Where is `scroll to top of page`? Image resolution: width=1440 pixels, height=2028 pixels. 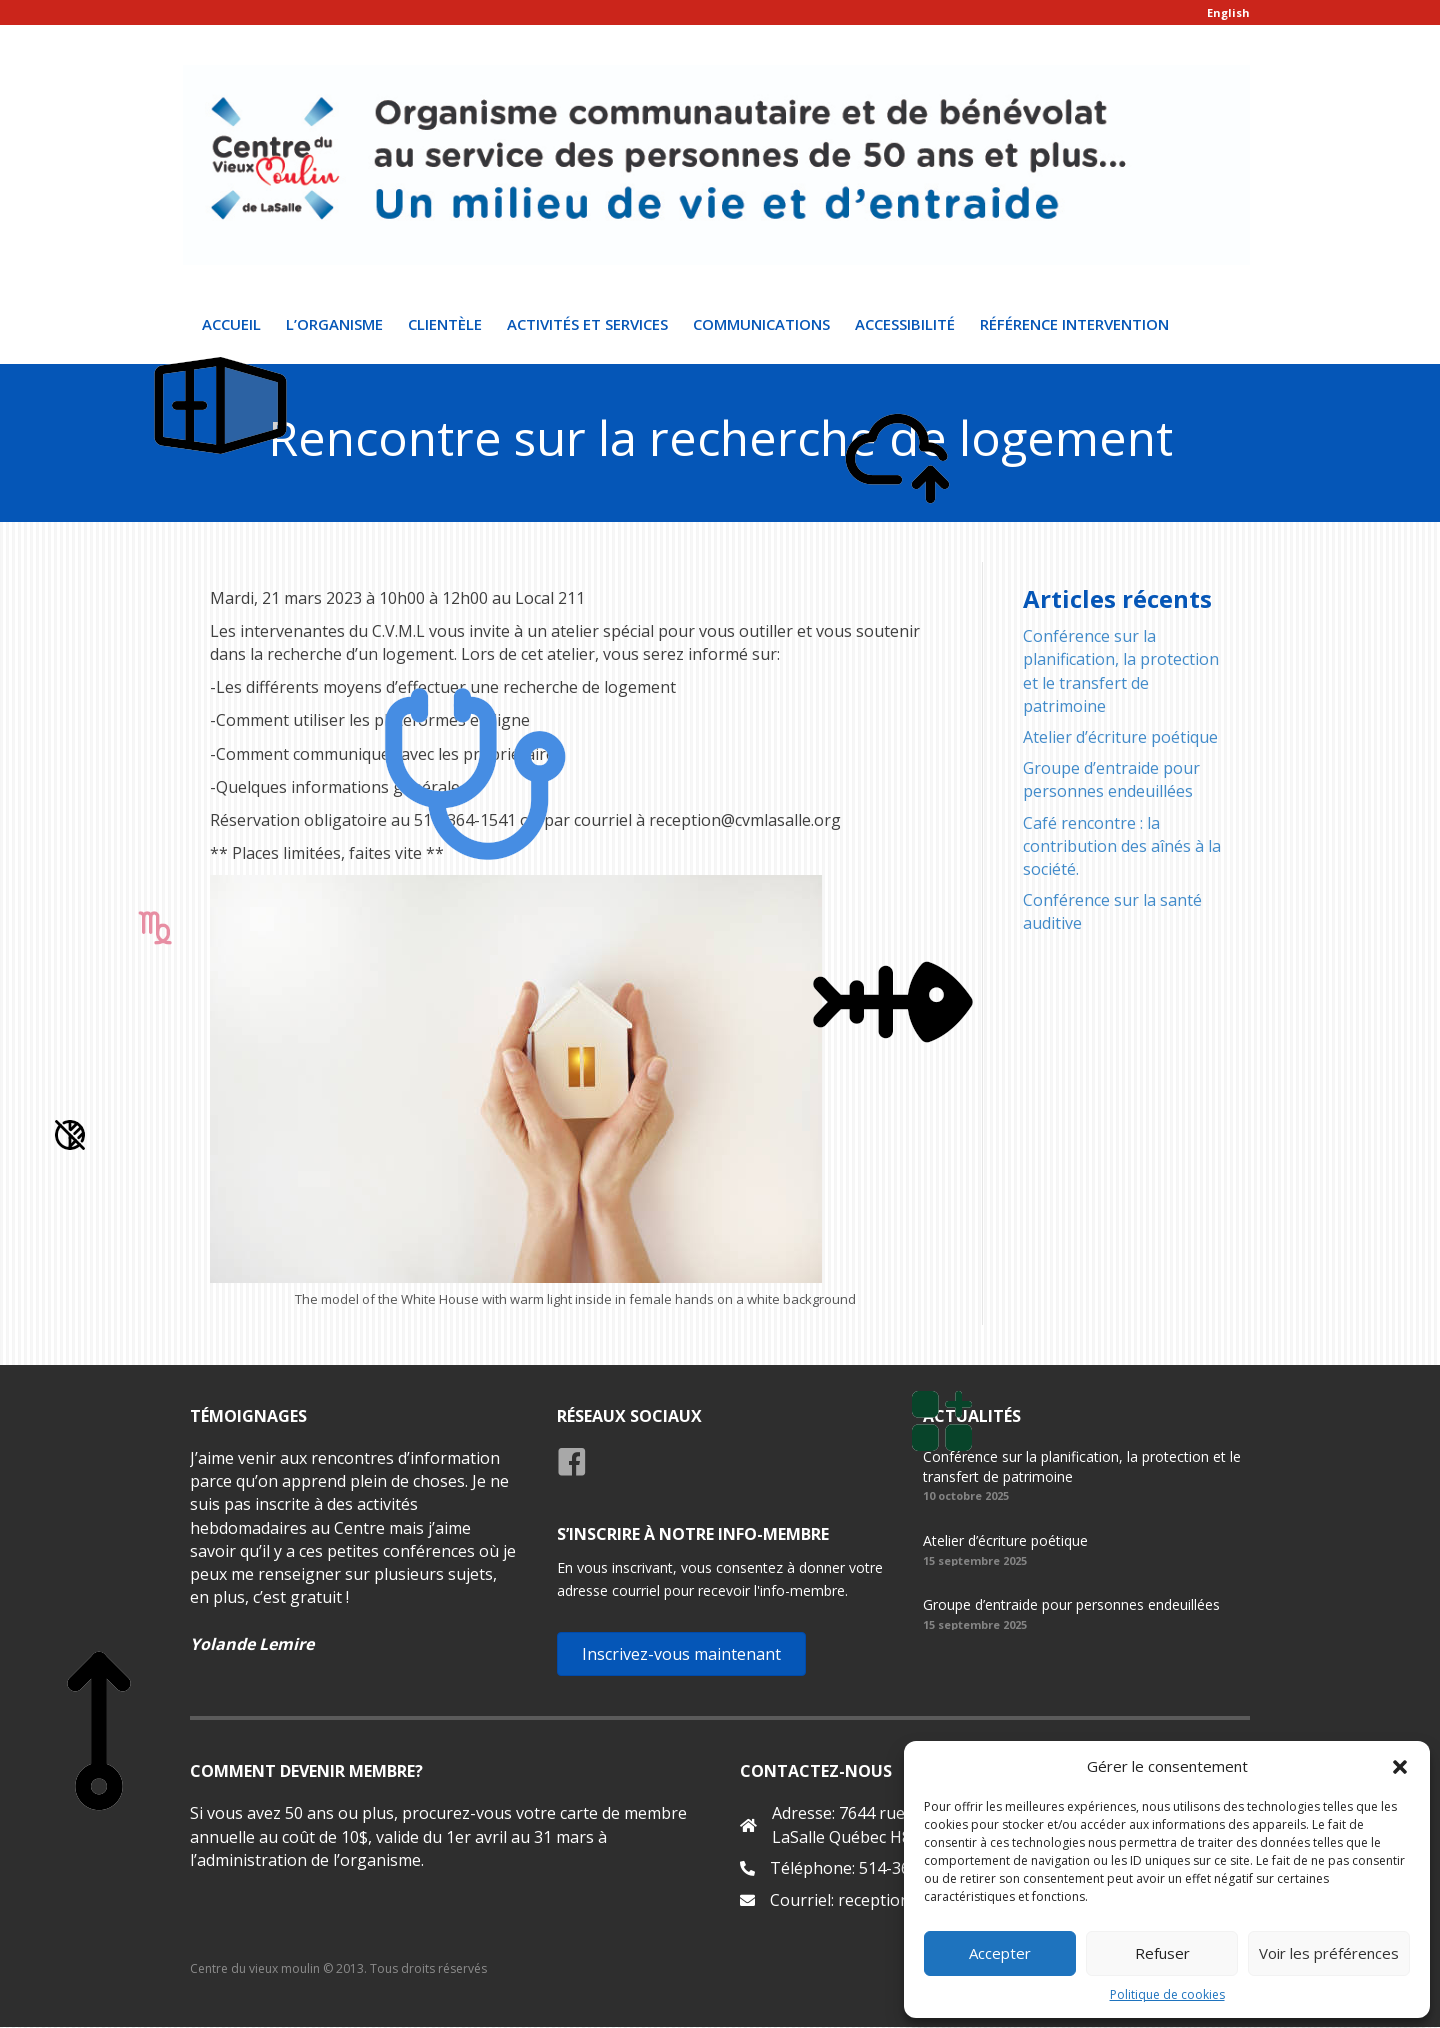
scroll to top of page is located at coordinates (99, 1731).